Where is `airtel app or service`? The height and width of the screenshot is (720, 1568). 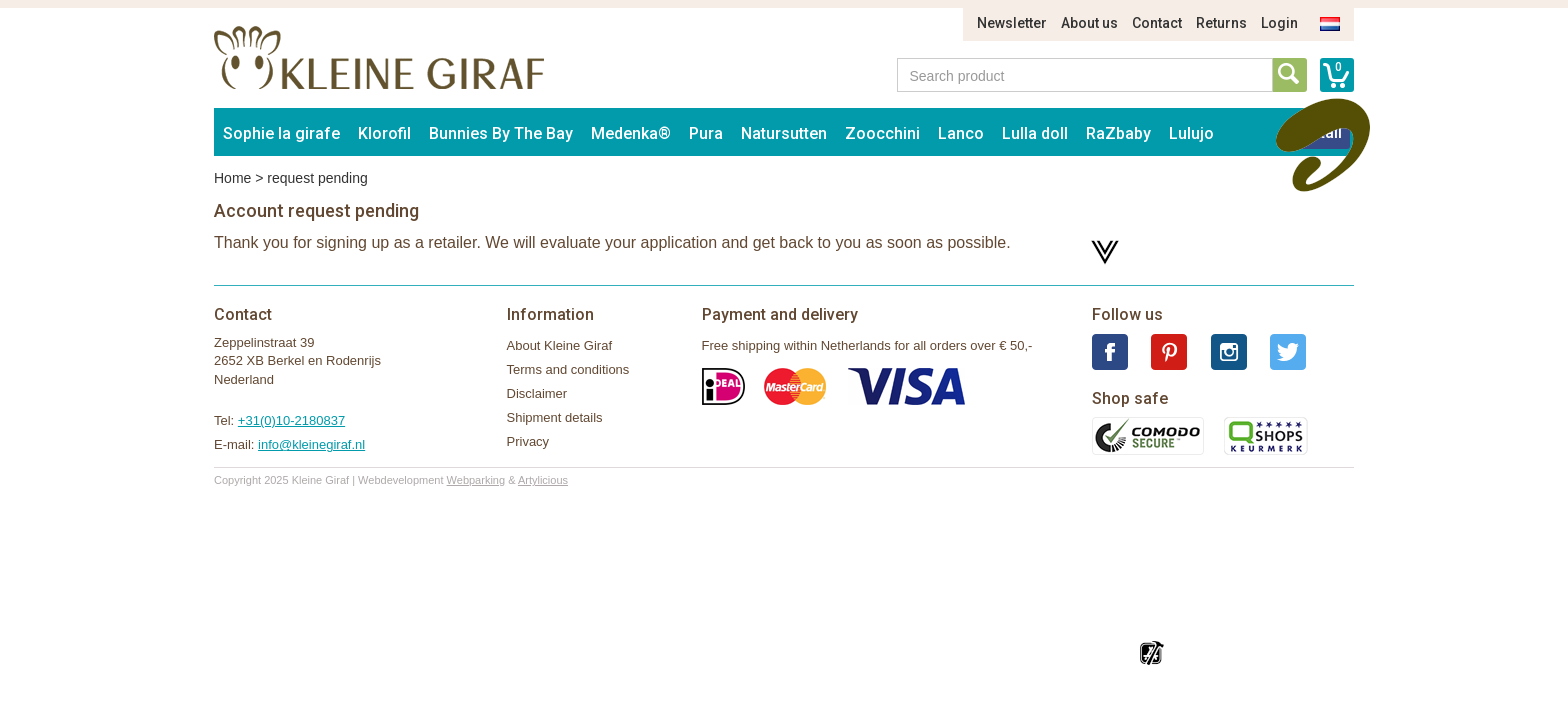
airtel app or service is located at coordinates (1323, 145).